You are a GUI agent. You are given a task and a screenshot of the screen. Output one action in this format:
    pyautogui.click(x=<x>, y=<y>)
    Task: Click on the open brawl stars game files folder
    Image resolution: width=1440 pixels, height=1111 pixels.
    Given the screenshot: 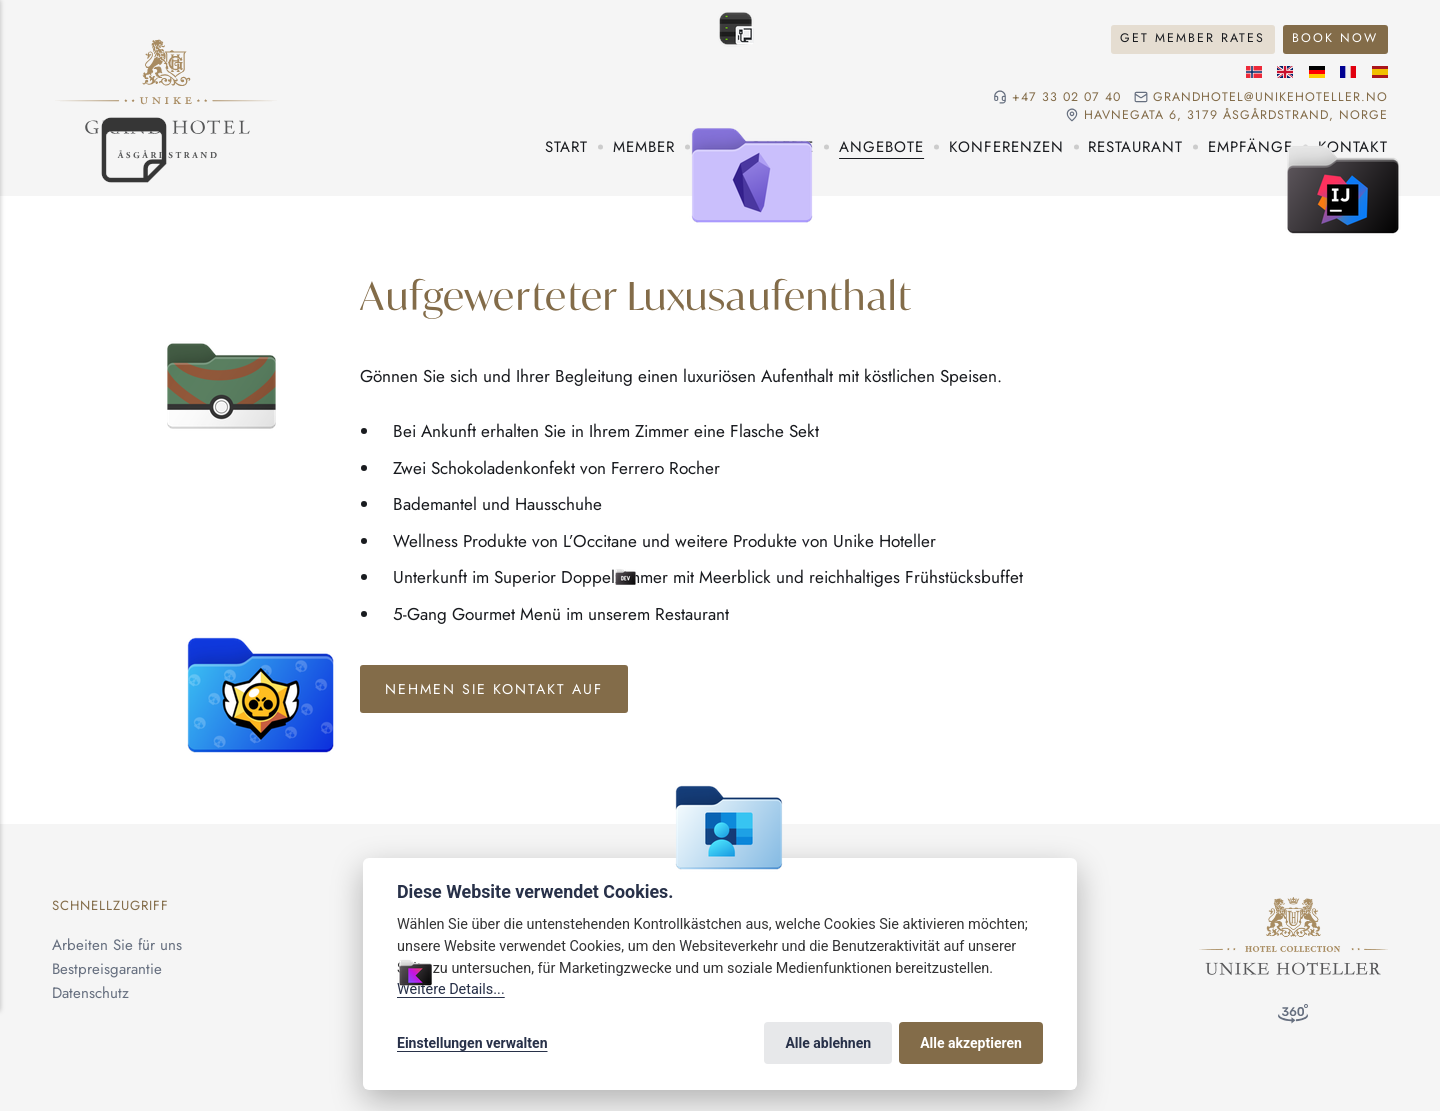 What is the action you would take?
    pyautogui.click(x=260, y=699)
    